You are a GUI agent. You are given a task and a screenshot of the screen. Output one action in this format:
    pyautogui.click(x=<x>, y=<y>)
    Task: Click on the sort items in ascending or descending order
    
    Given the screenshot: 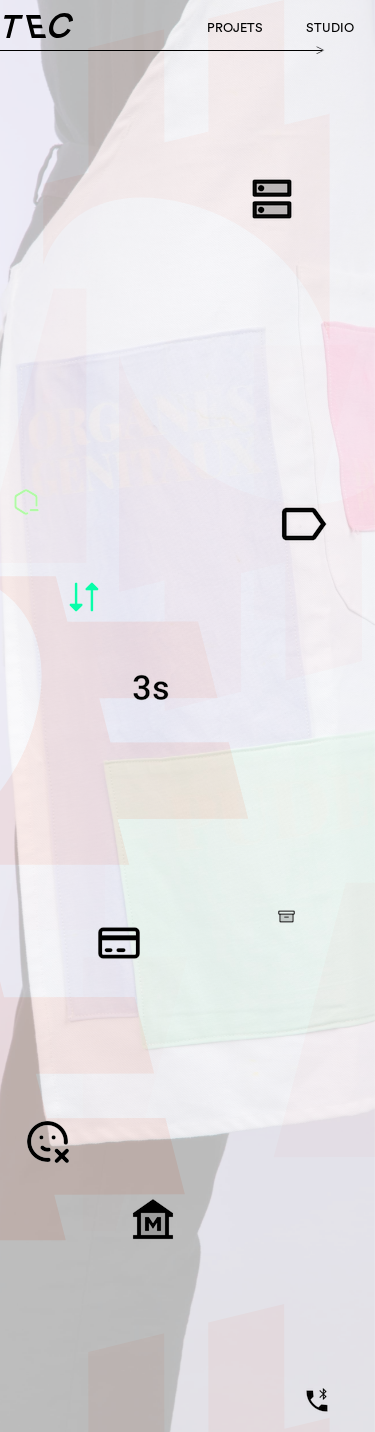 What is the action you would take?
    pyautogui.click(x=84, y=597)
    